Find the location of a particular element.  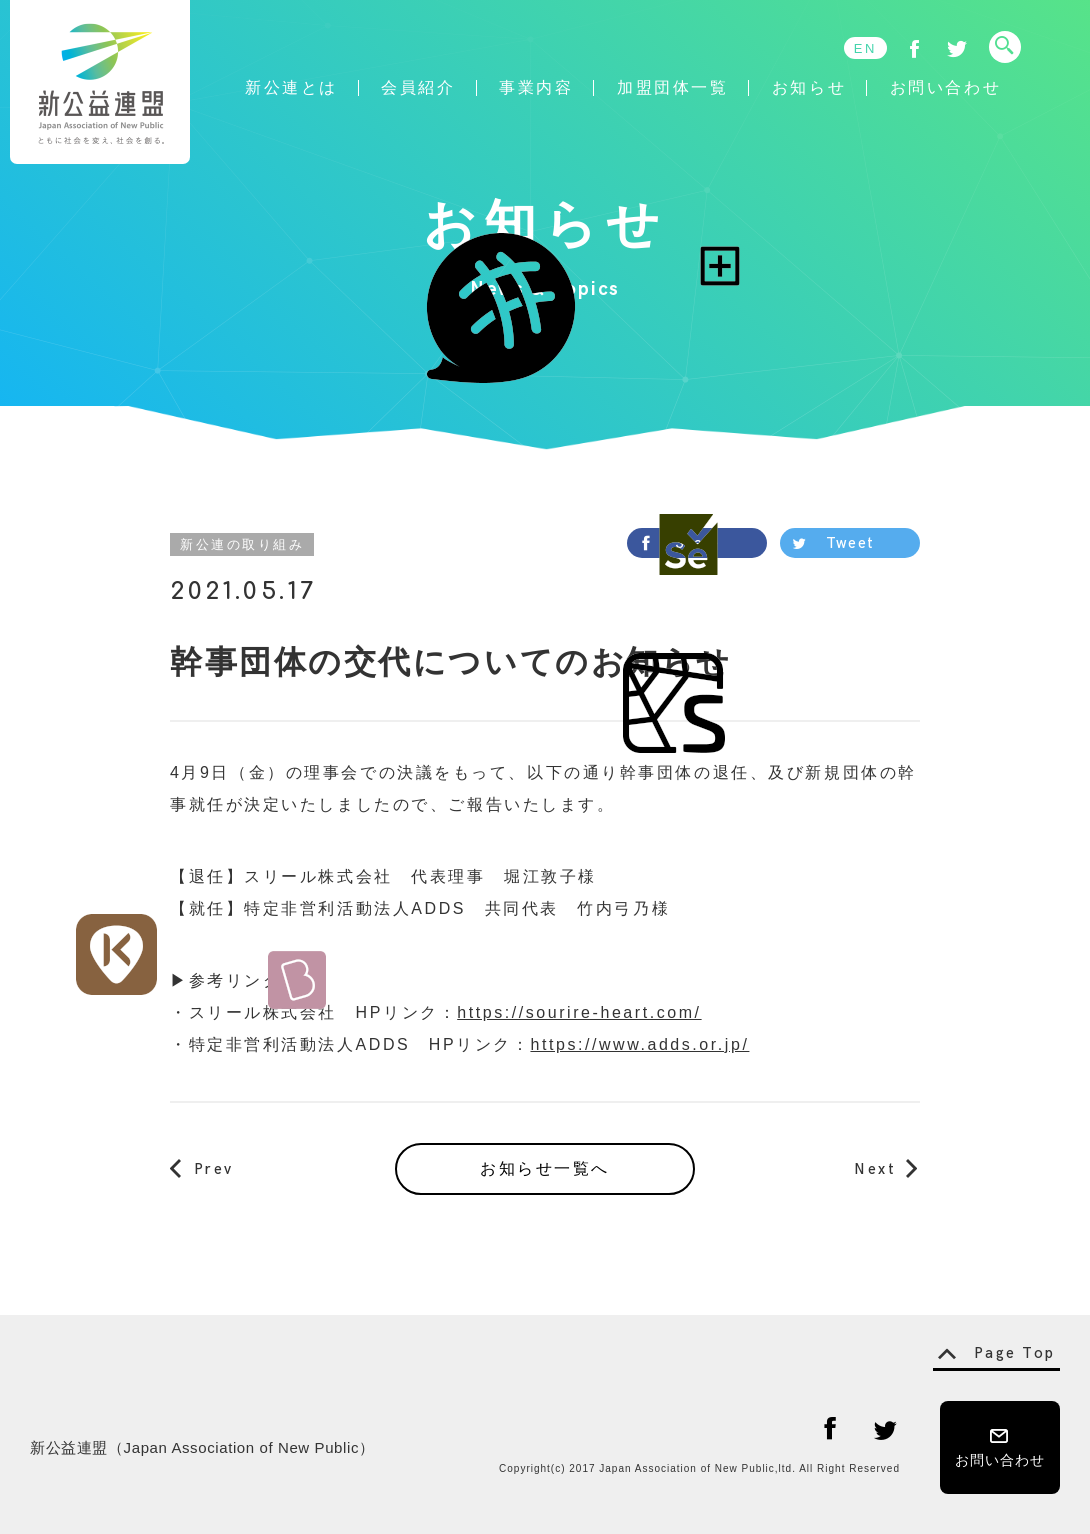

selenium browser automation framework logo is located at coordinates (688, 544).